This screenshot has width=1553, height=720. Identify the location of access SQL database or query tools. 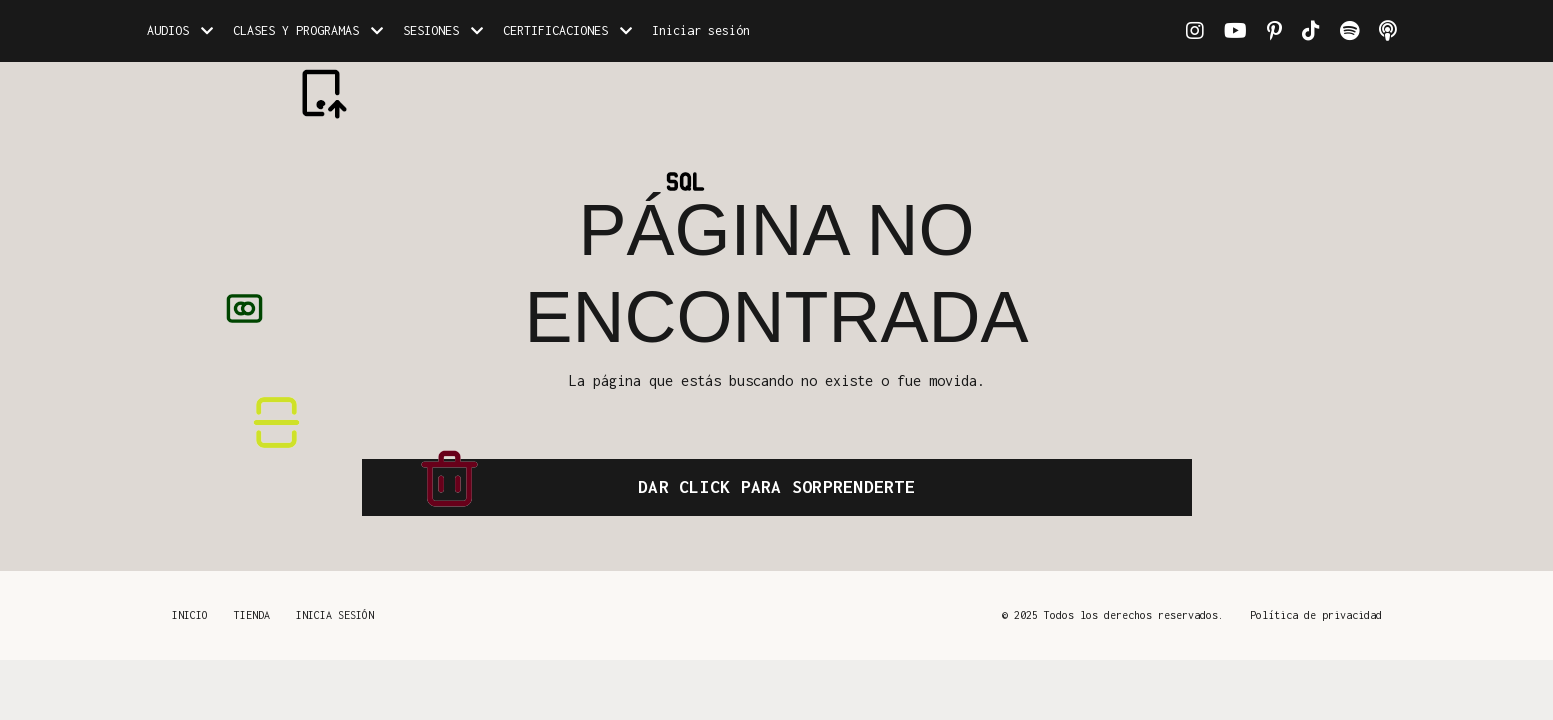
(685, 181).